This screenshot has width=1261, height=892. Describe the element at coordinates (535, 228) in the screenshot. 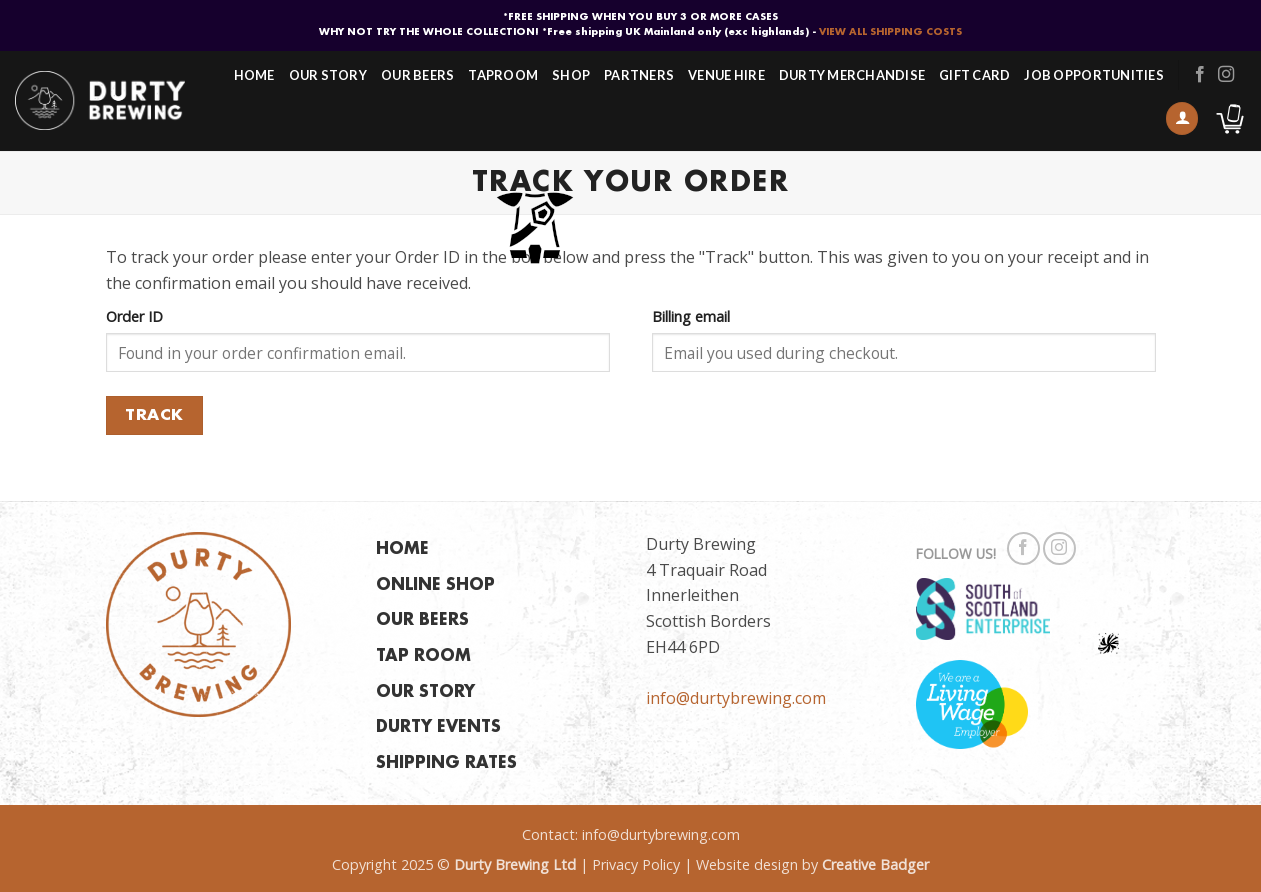

I see `equip heart-protecting armor` at that location.